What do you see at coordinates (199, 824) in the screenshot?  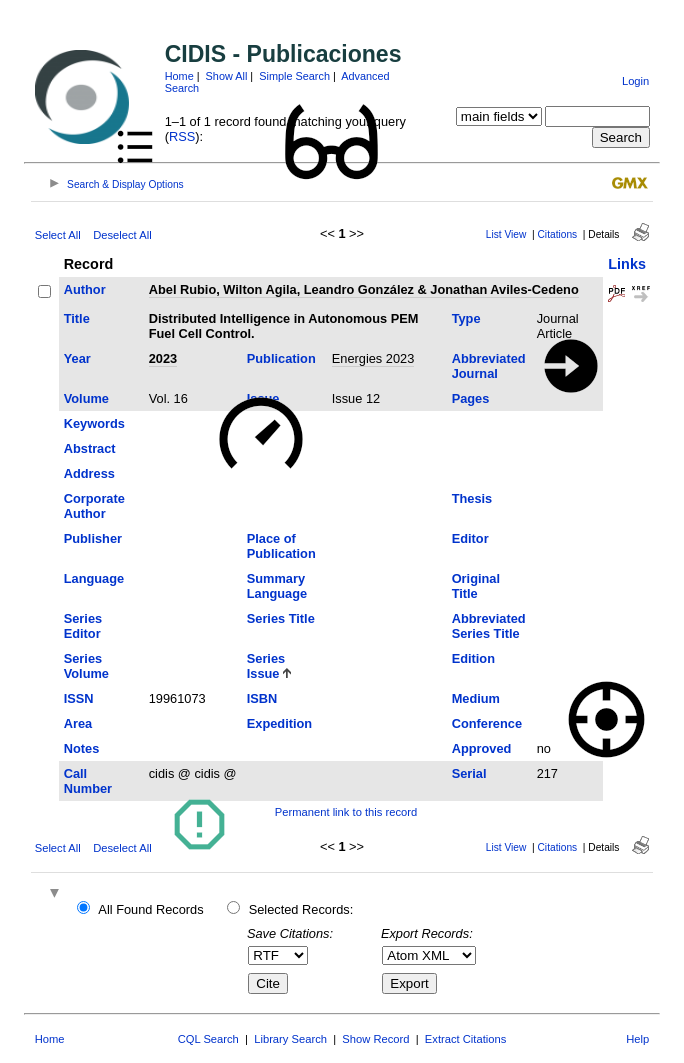 I see `indicates spam or junk content warning` at bounding box center [199, 824].